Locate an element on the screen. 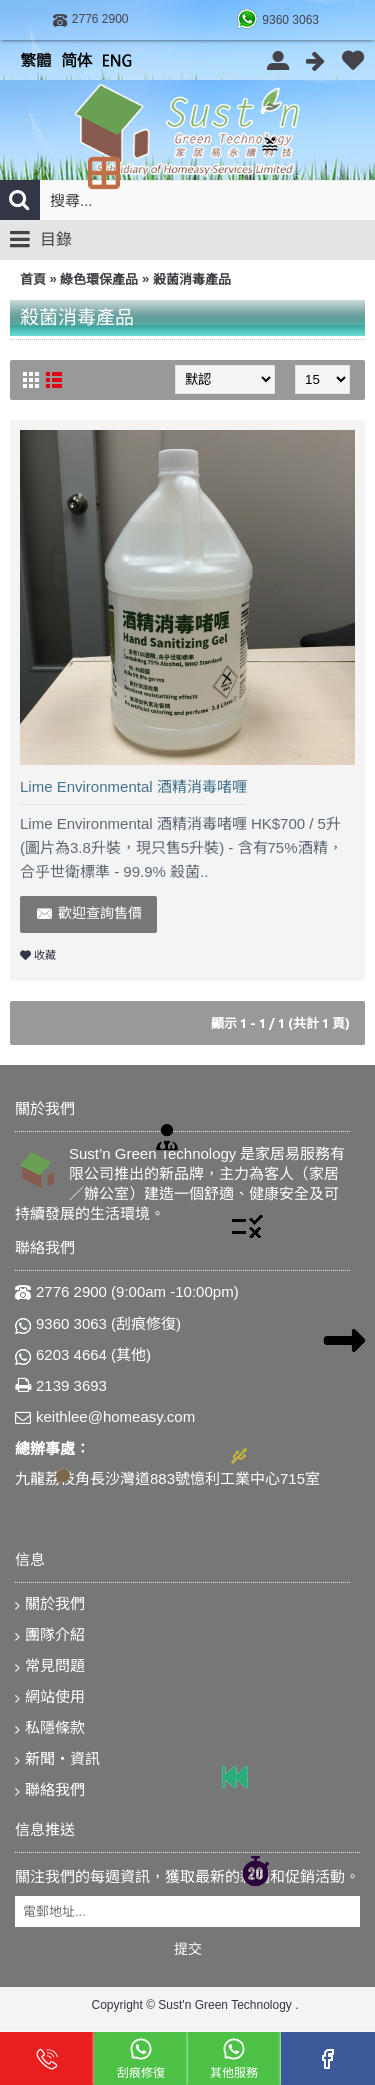 Image resolution: width=375 pixels, height=2085 pixels. skip to previous track is located at coordinates (235, 1777).